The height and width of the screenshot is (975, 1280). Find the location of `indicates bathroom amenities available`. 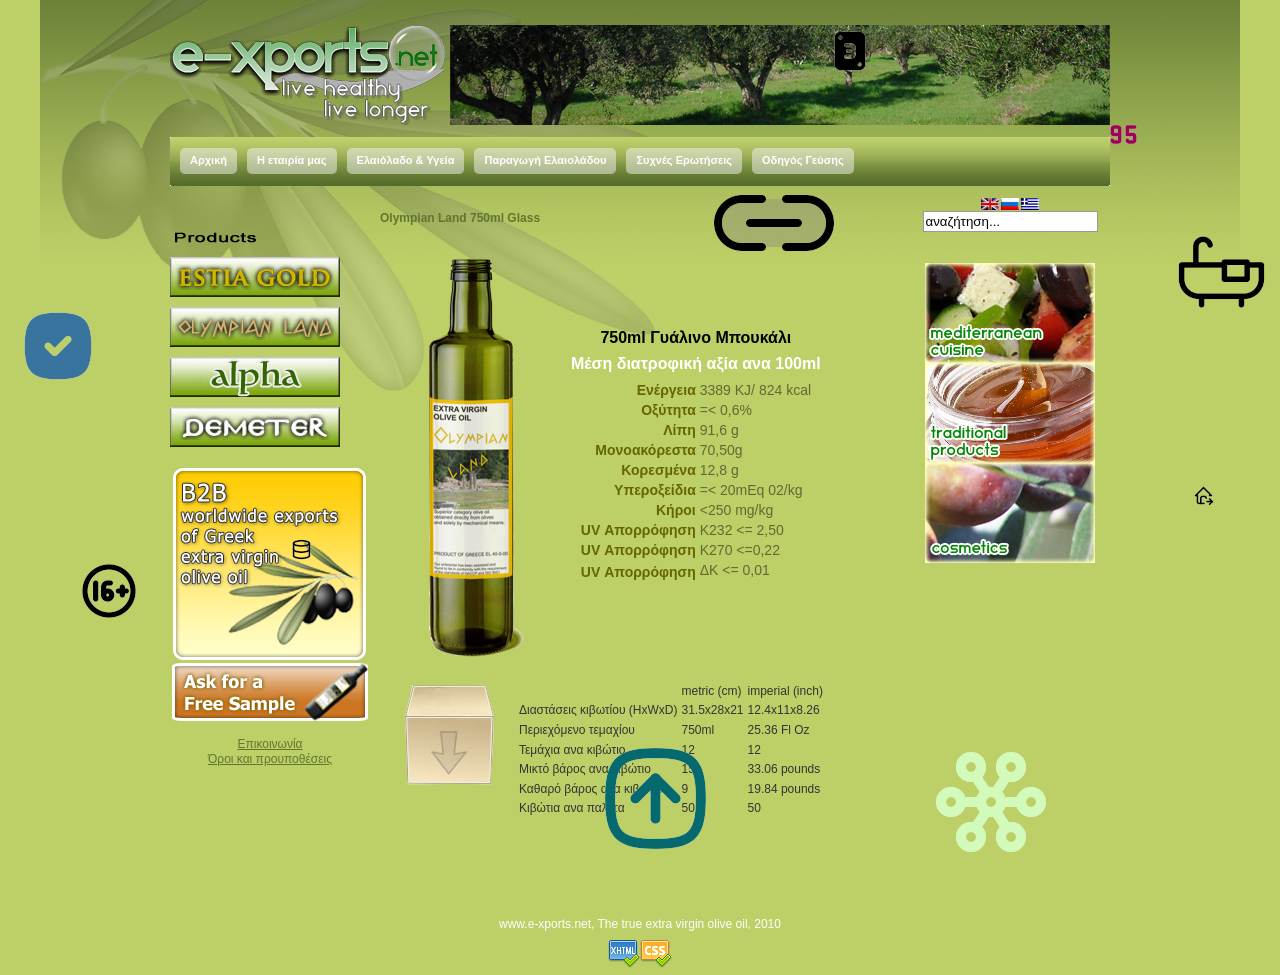

indicates bathroom amenities available is located at coordinates (1221, 273).